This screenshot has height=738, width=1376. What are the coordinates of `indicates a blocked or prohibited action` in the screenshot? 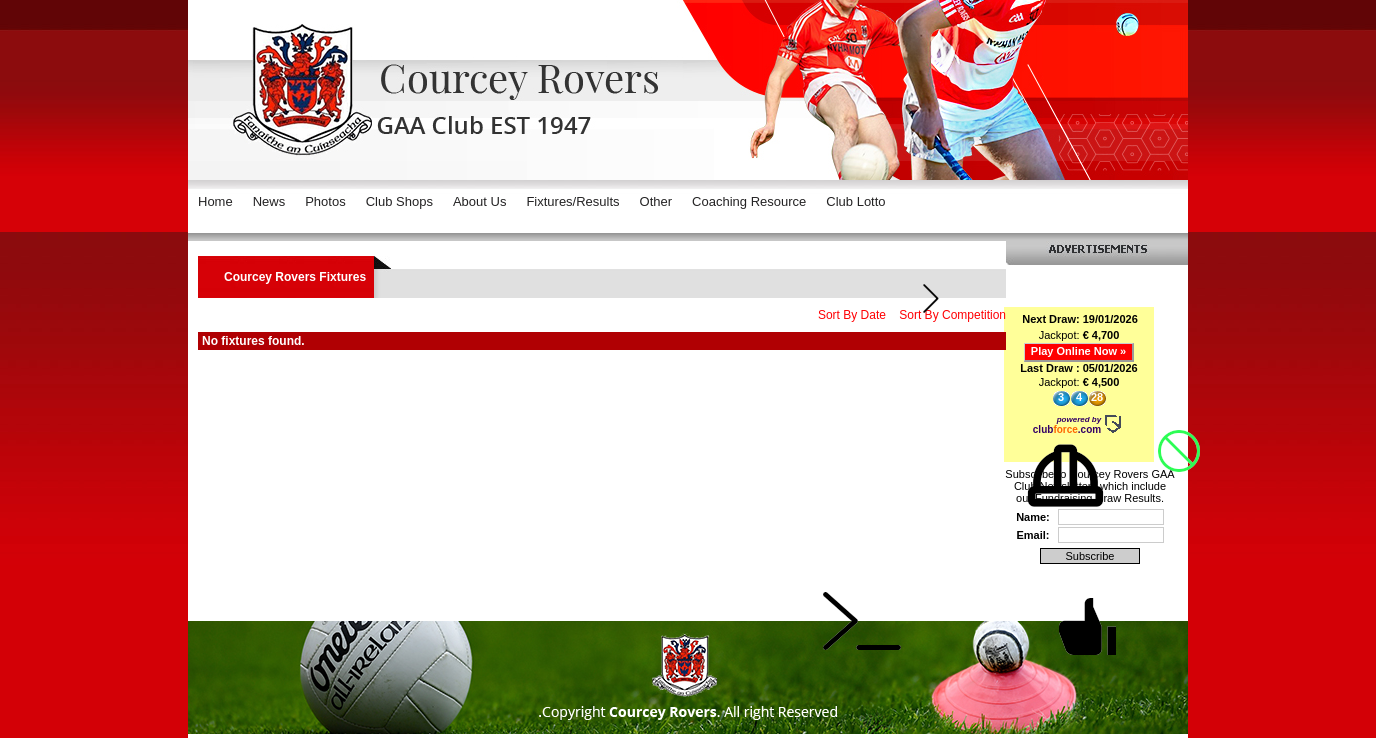 It's located at (1179, 451).